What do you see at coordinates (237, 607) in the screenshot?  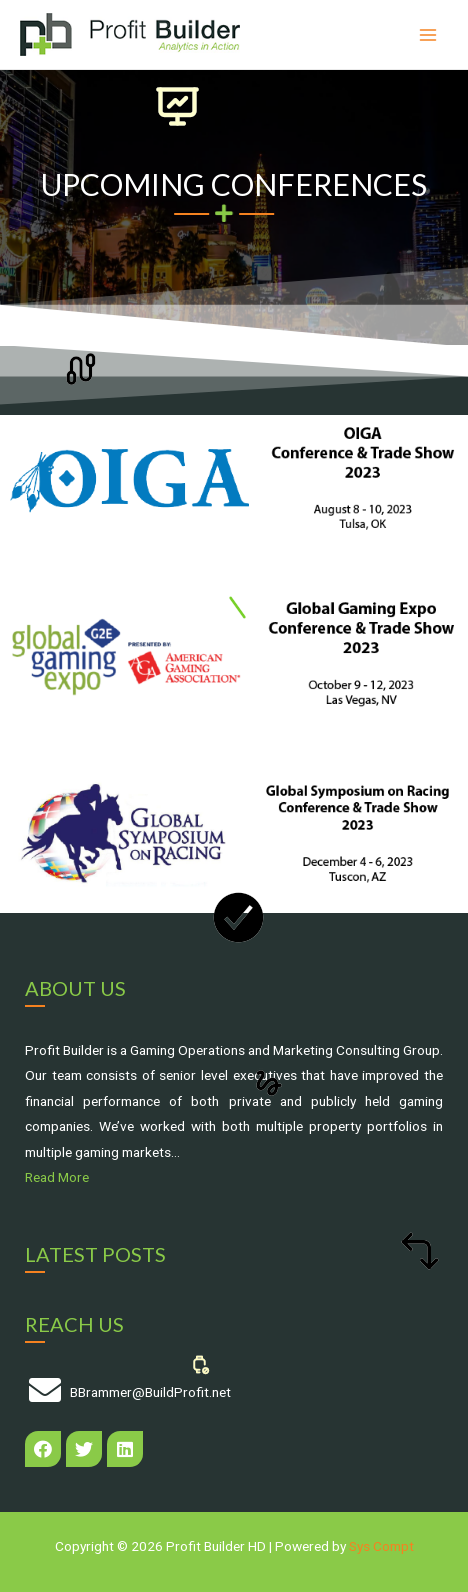 I see `indicates a disabled or unavailable feature` at bounding box center [237, 607].